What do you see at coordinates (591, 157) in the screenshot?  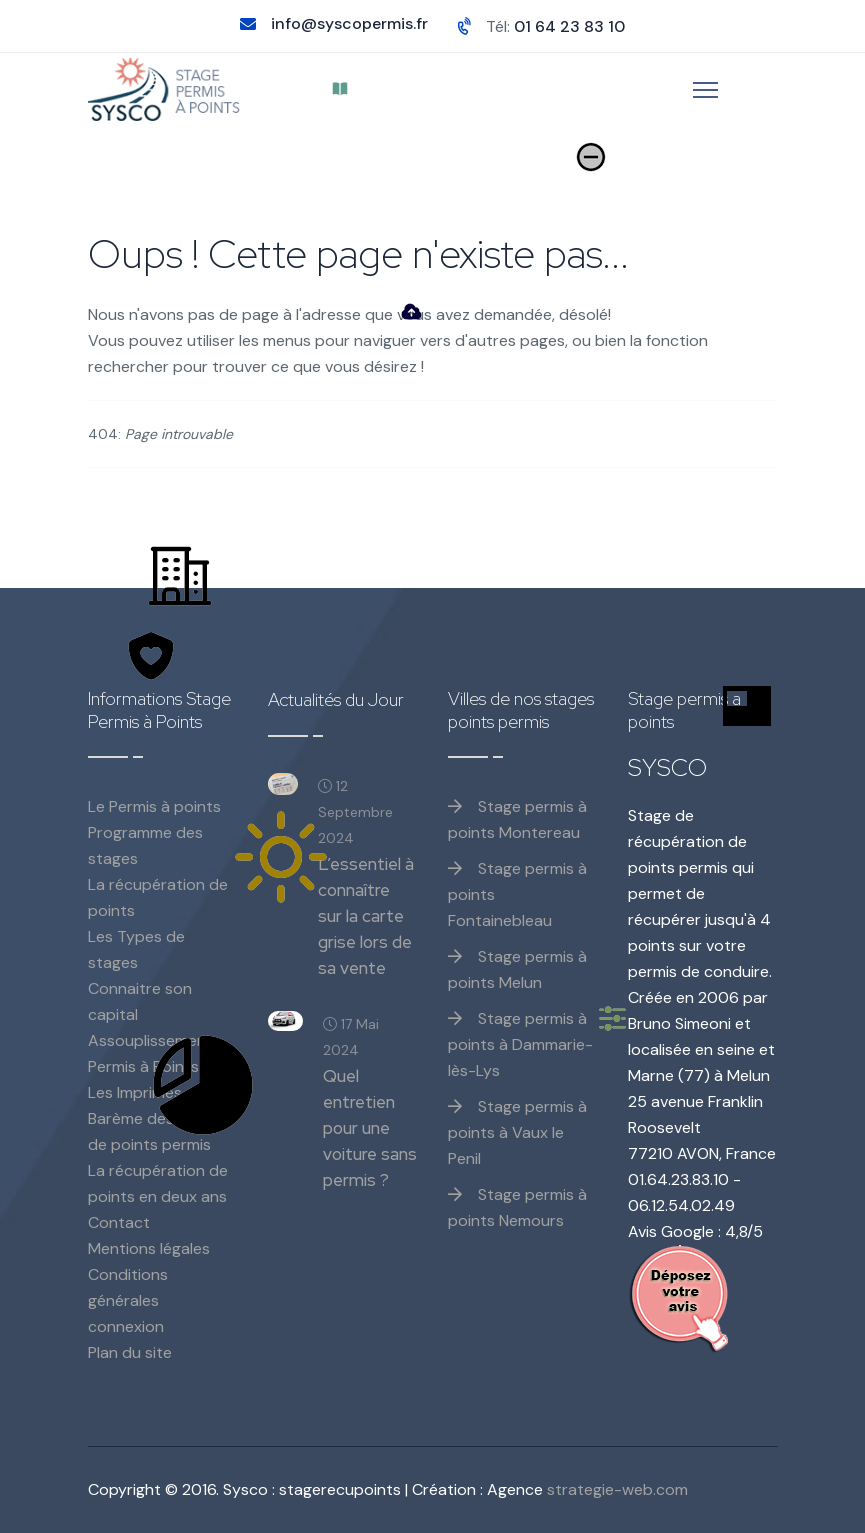 I see `do not disturb mode is enabled` at bounding box center [591, 157].